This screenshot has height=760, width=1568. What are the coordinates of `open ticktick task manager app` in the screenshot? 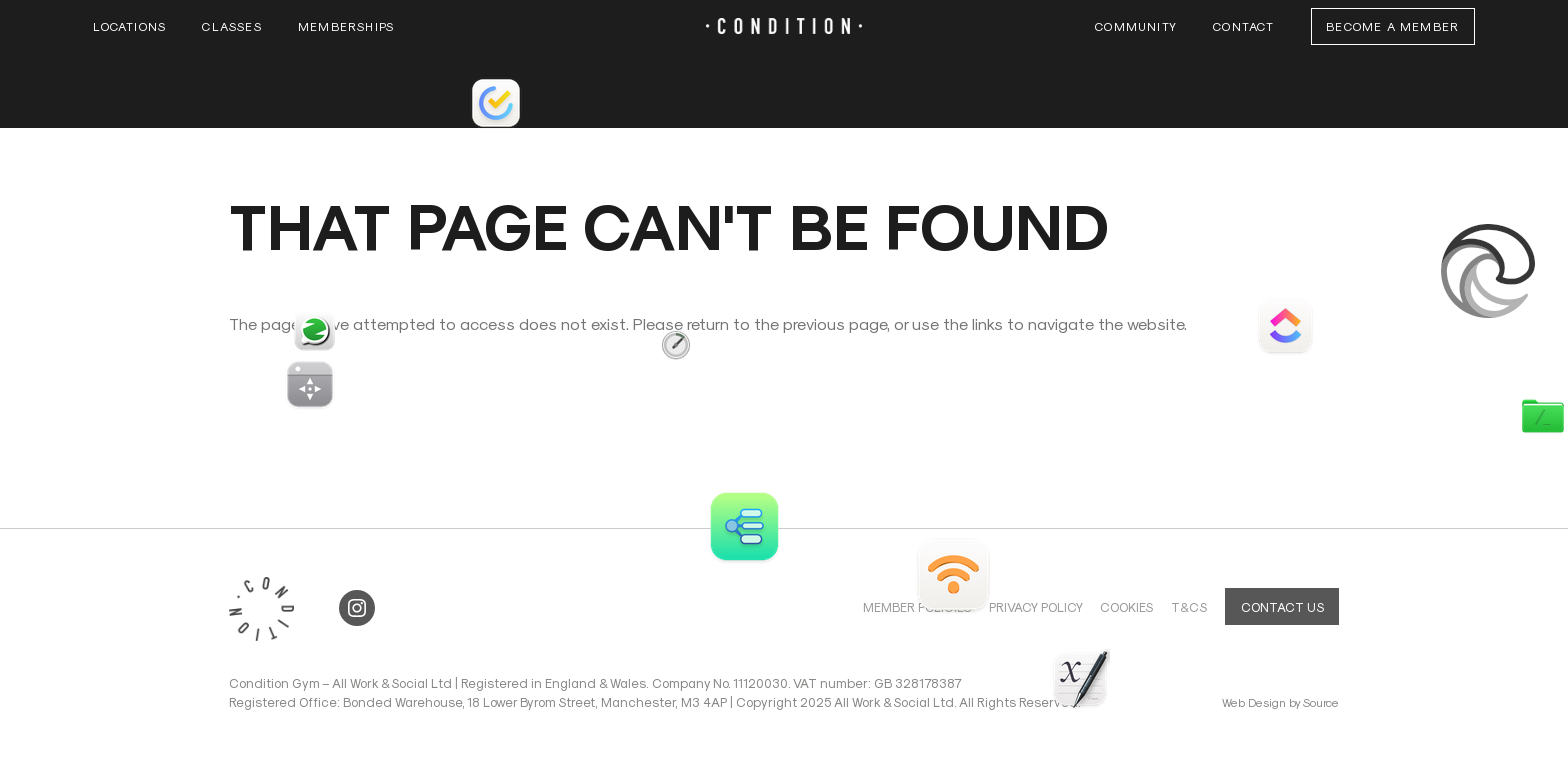 It's located at (496, 103).